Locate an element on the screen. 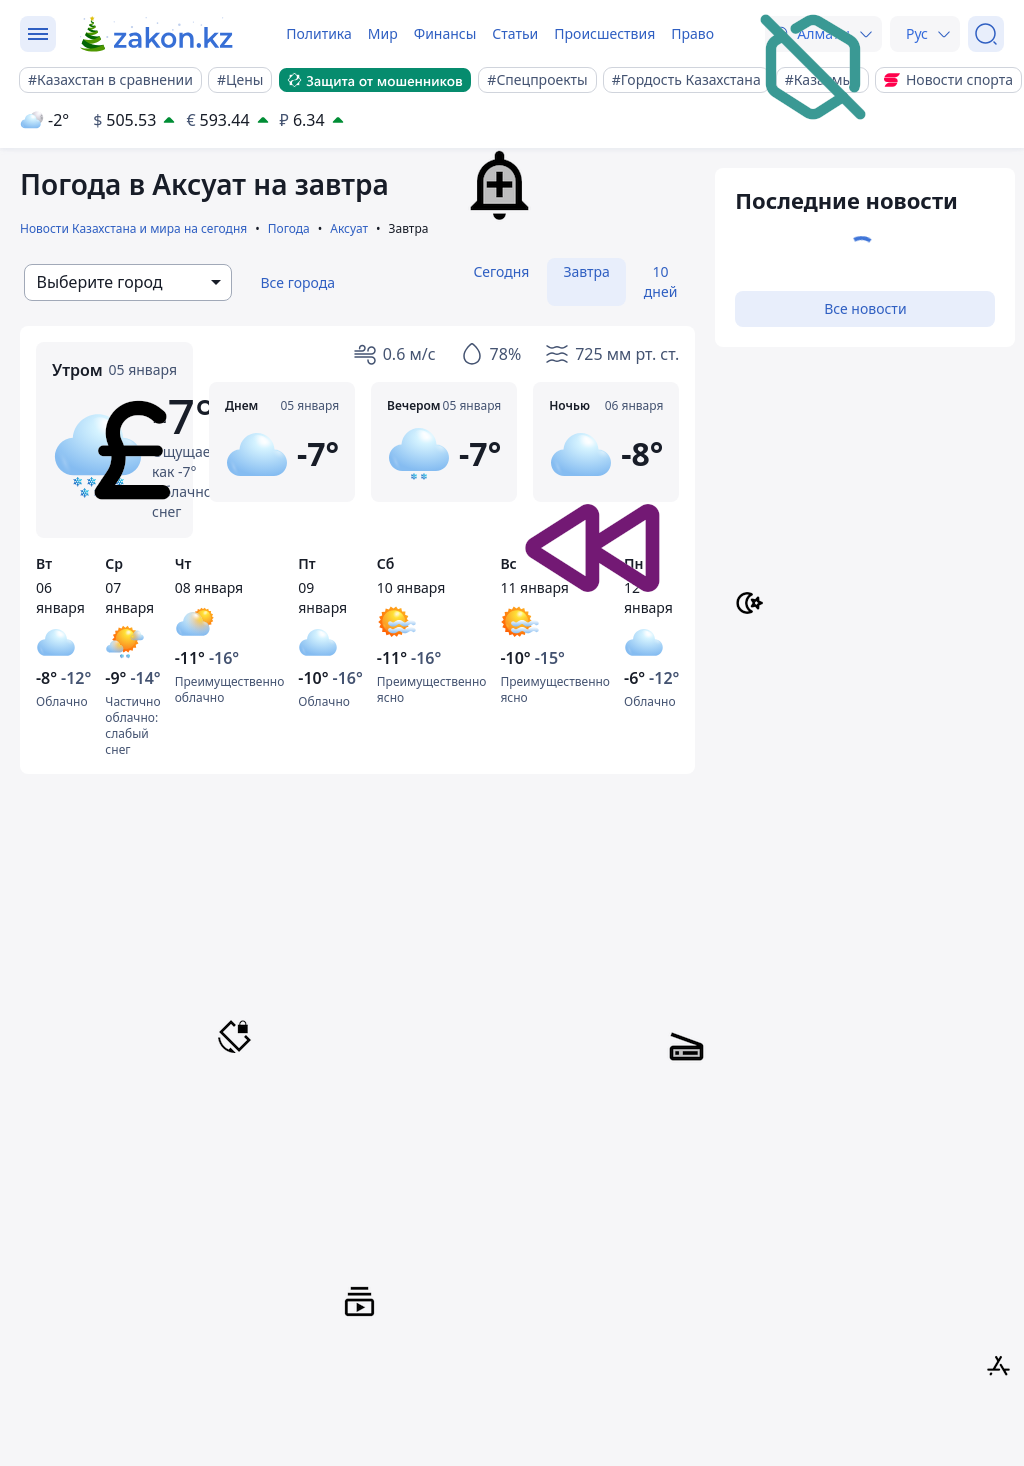 The height and width of the screenshot is (1466, 1024). open the App Store is located at coordinates (998, 1366).